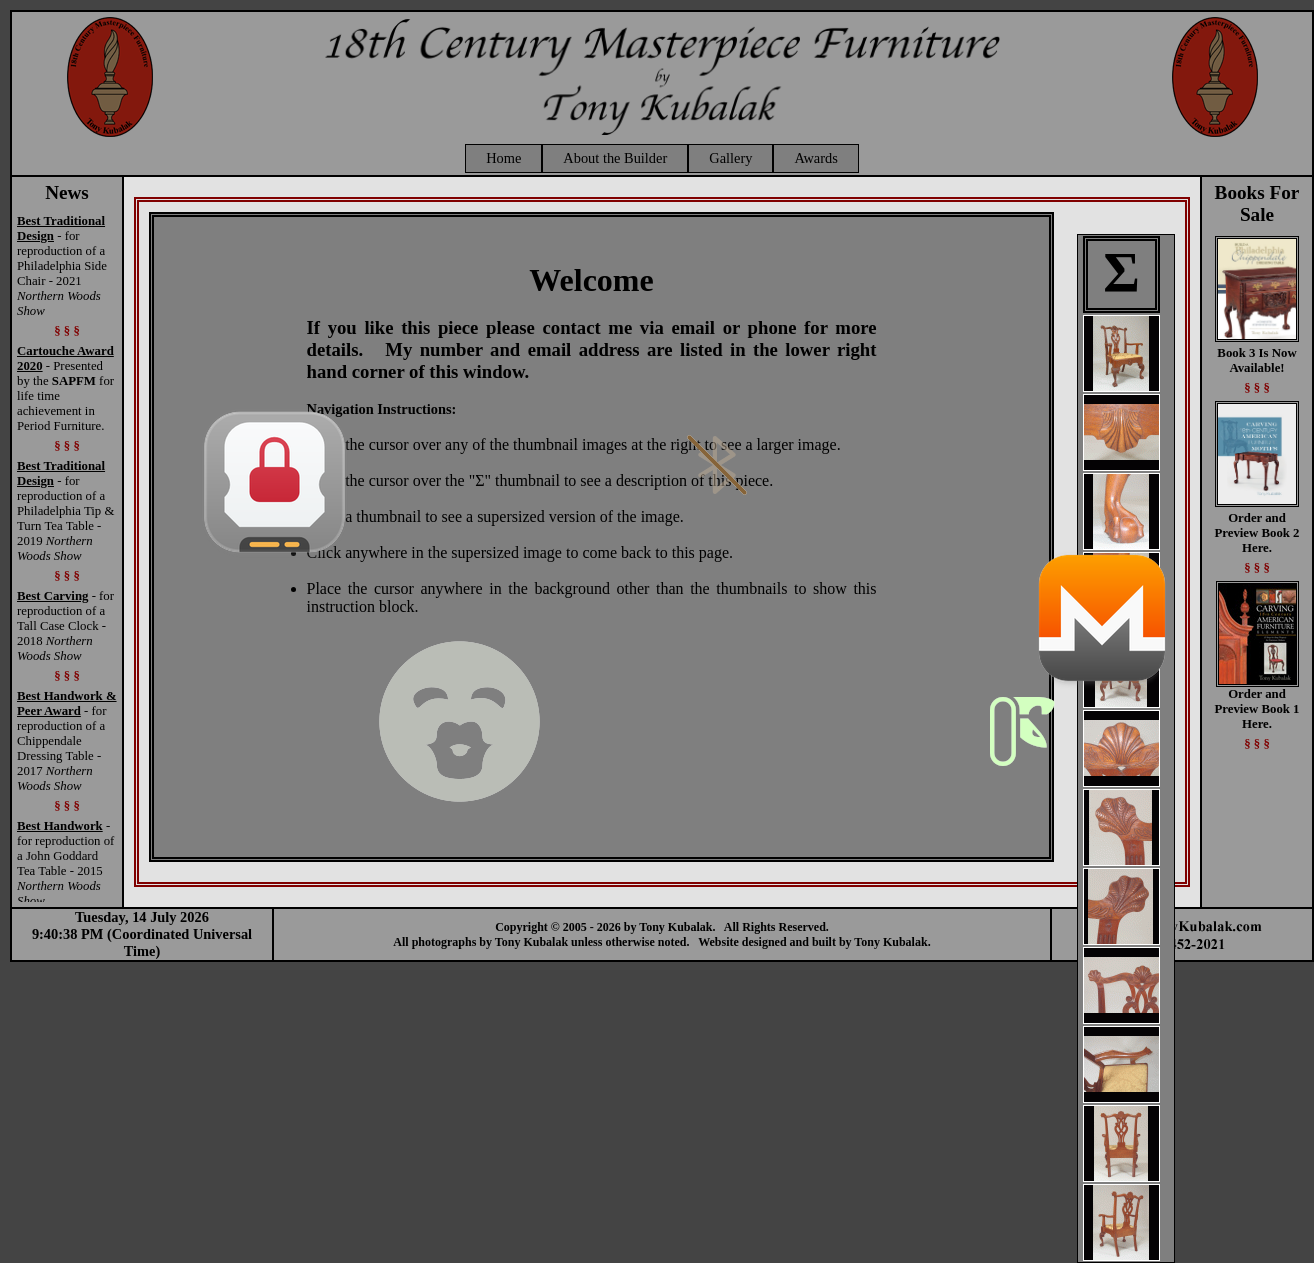 The image size is (1314, 1263). Describe the element at coordinates (274, 484) in the screenshot. I see `access encryption and security settings` at that location.